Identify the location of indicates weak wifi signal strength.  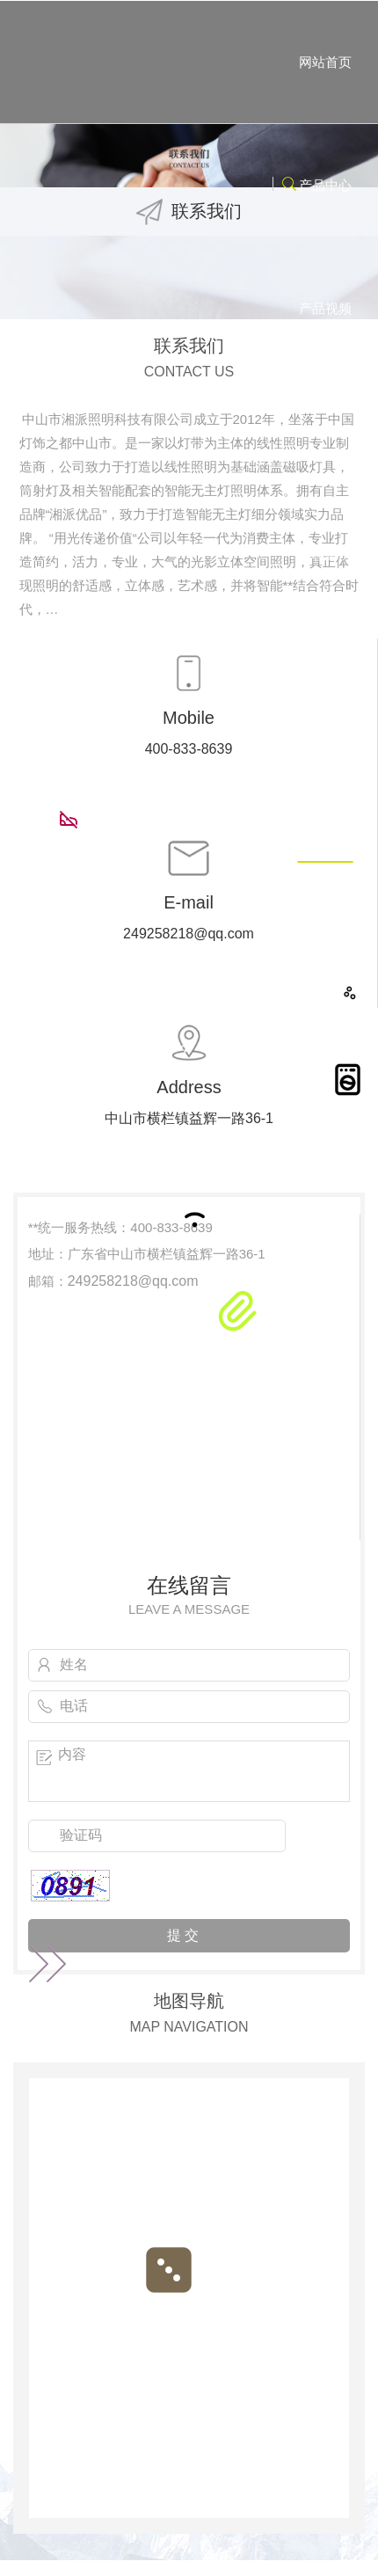
(194, 1208).